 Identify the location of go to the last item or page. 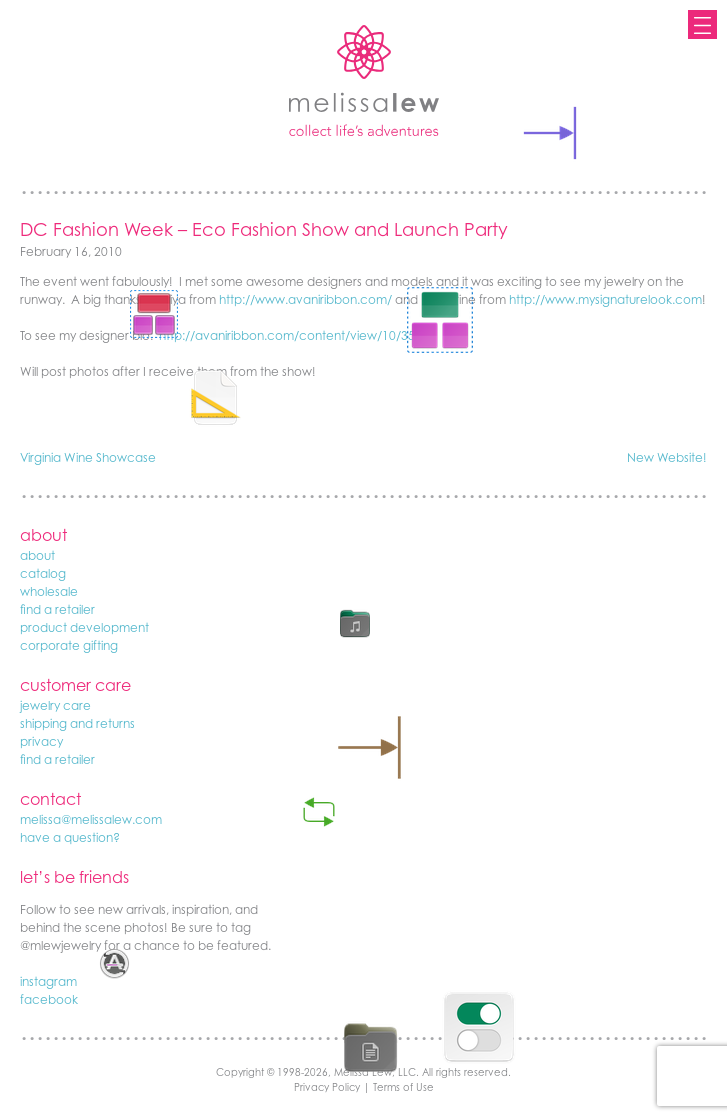
(369, 747).